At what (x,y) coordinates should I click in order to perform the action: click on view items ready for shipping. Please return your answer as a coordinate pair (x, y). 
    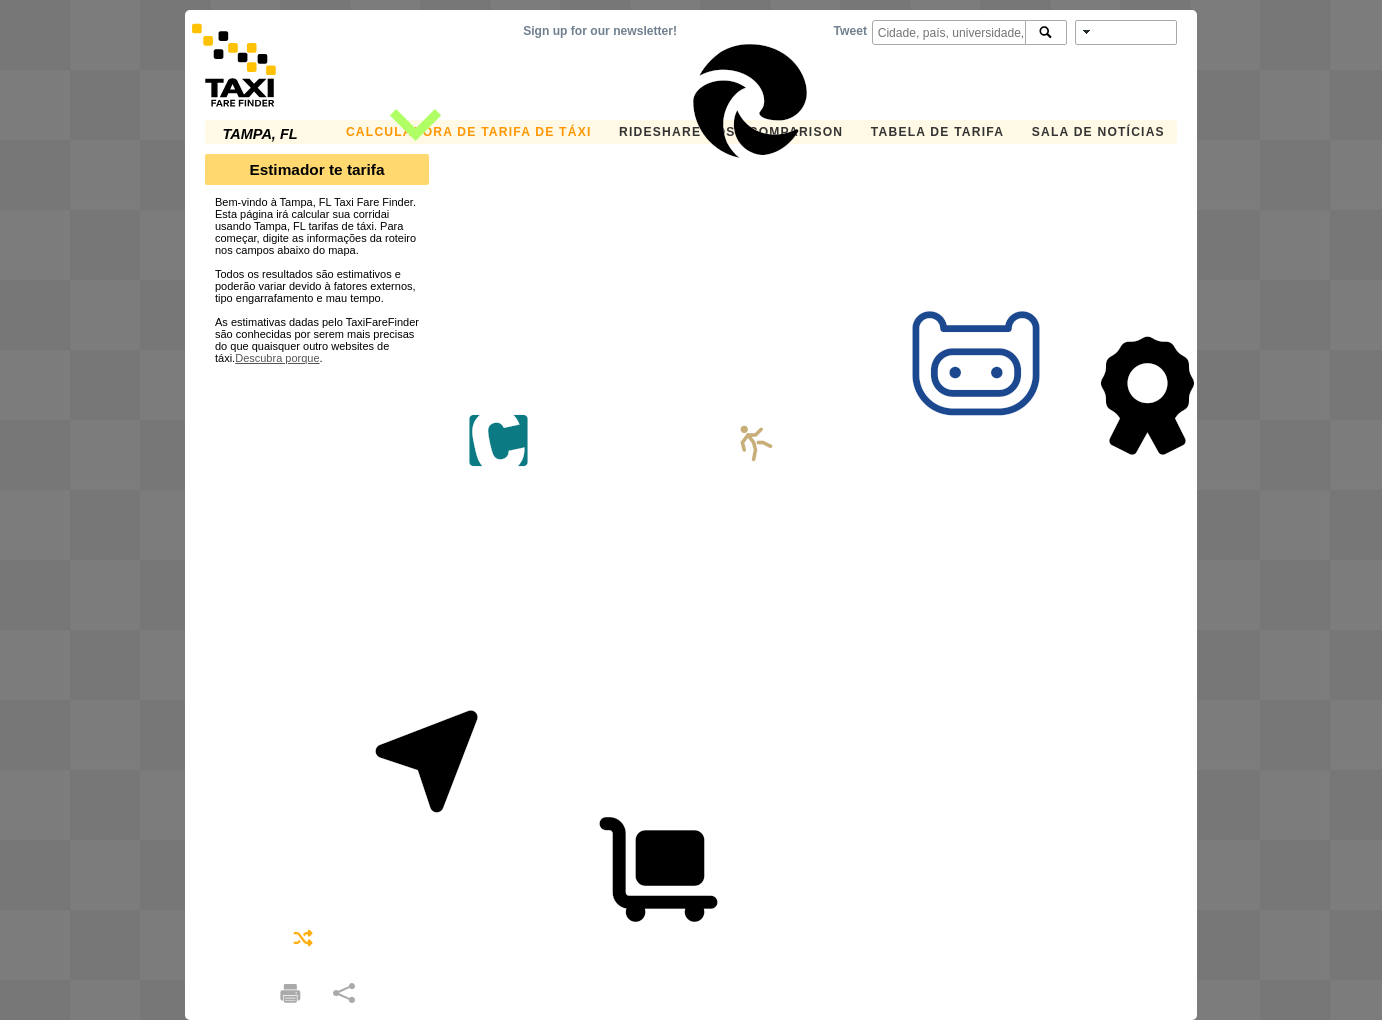
    Looking at the image, I should click on (658, 869).